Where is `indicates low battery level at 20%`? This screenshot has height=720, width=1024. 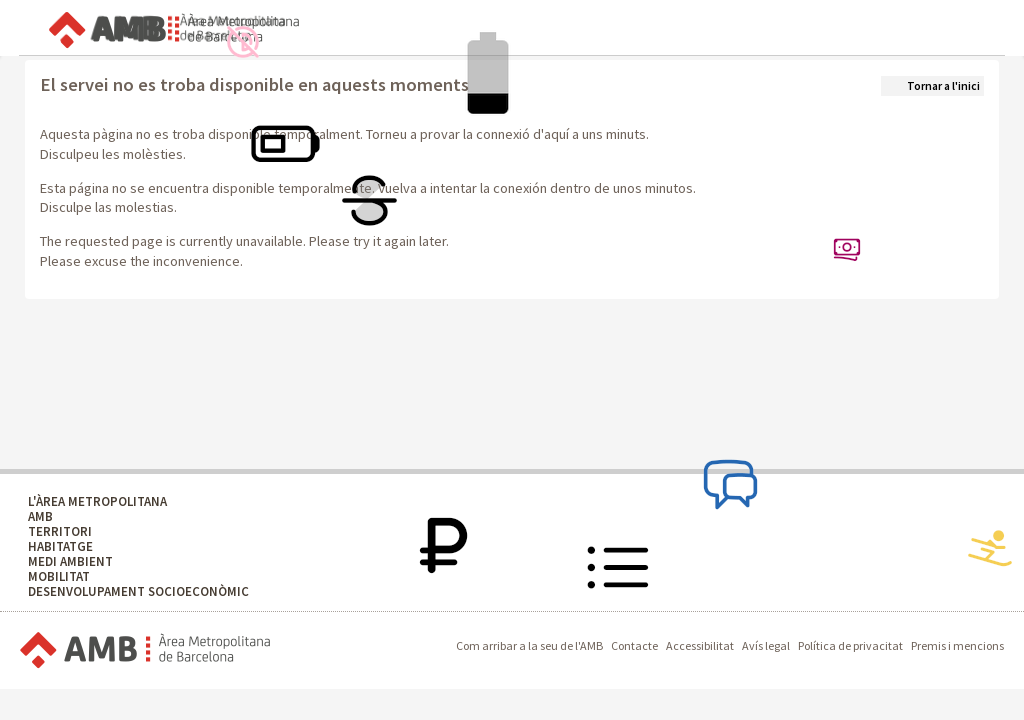
indicates low battery level at 20% is located at coordinates (488, 73).